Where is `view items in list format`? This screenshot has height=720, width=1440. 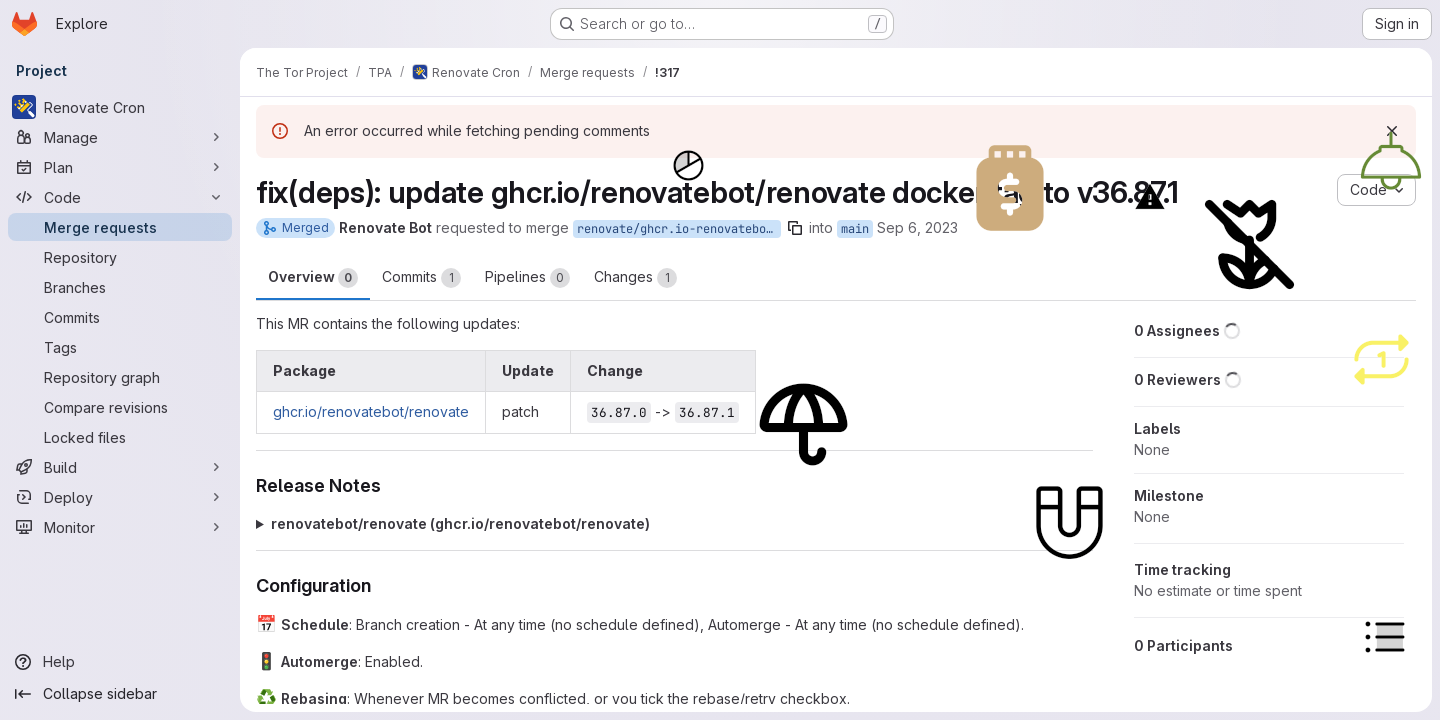
view items in list format is located at coordinates (1385, 637).